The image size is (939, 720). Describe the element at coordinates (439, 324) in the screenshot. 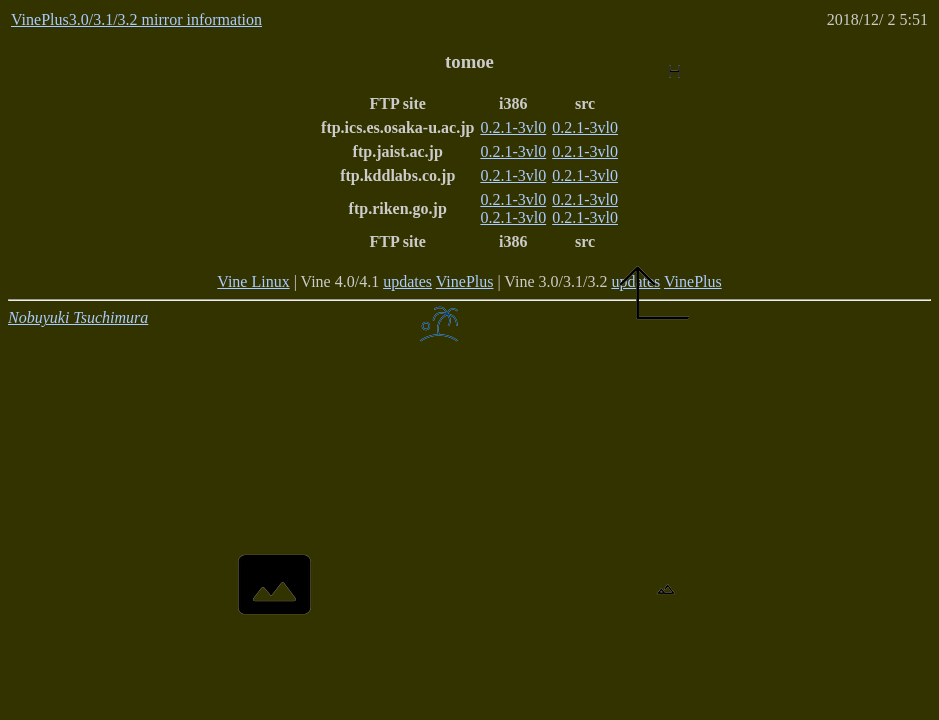

I see `vacation or travel mode` at that location.